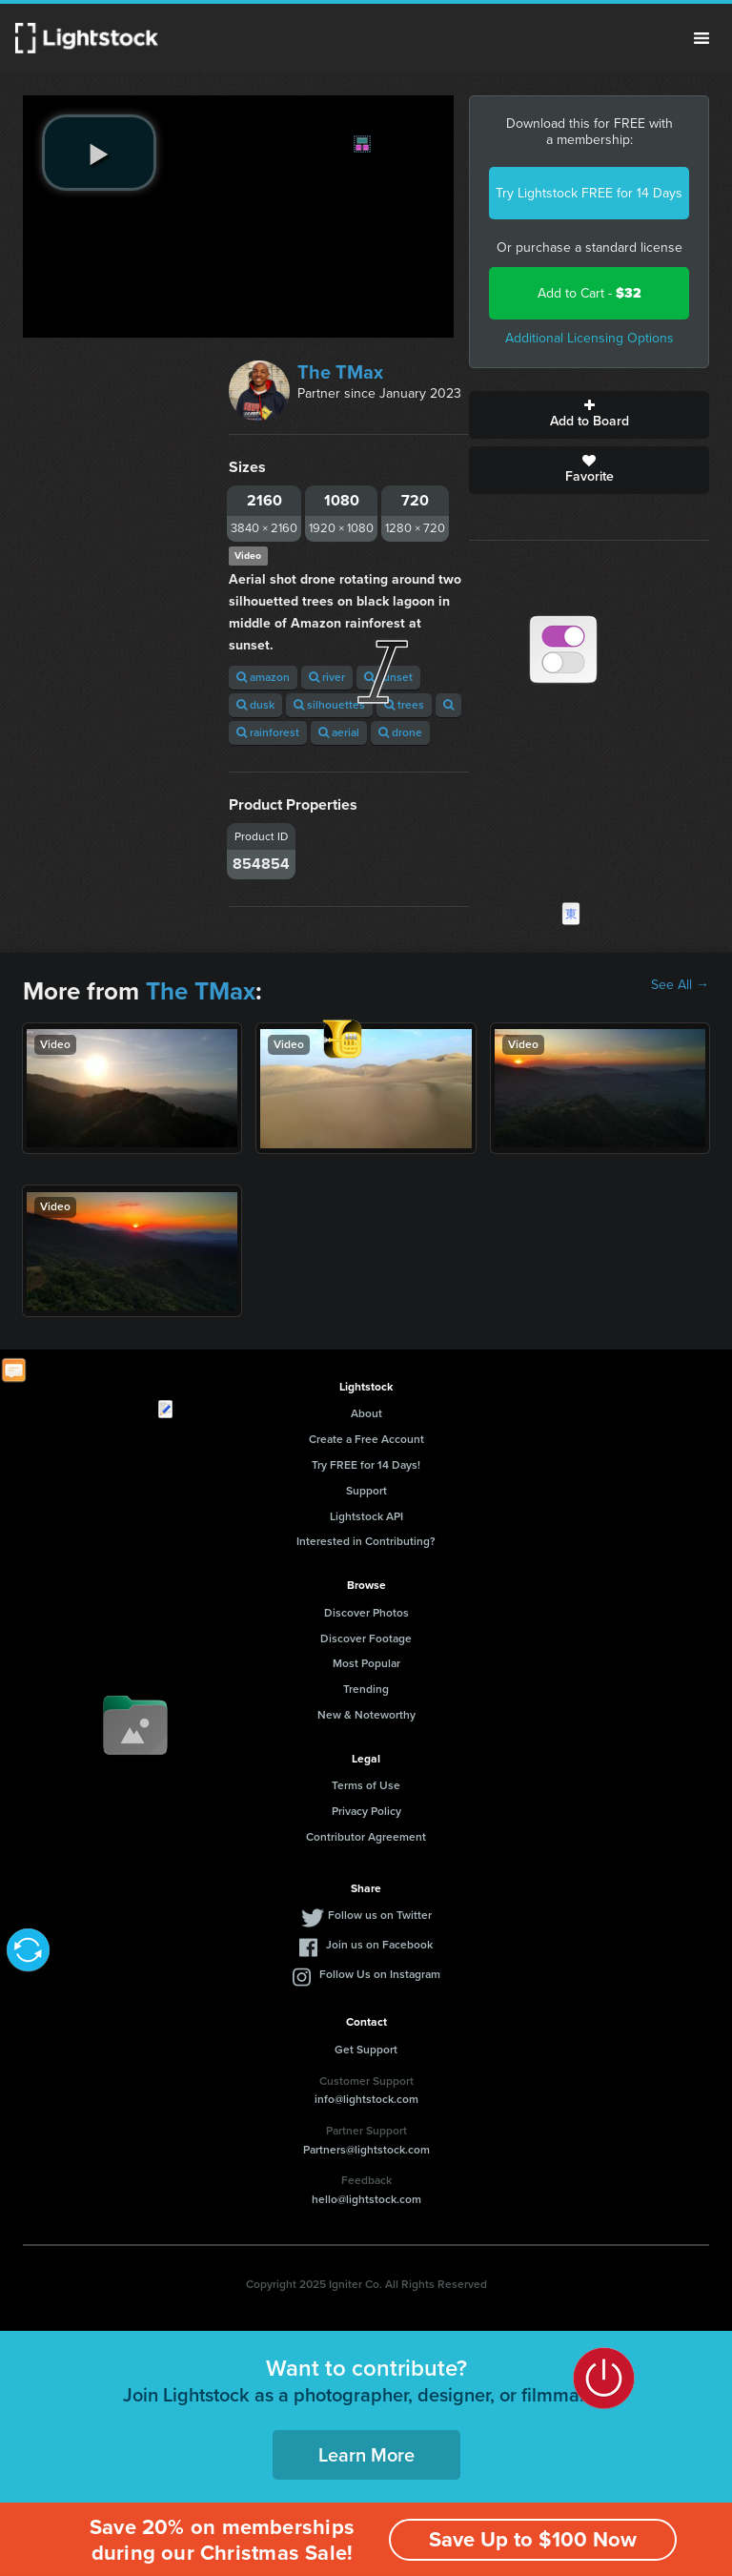  Describe the element at coordinates (28, 1949) in the screenshot. I see `dropbox is currently syncing files` at that location.